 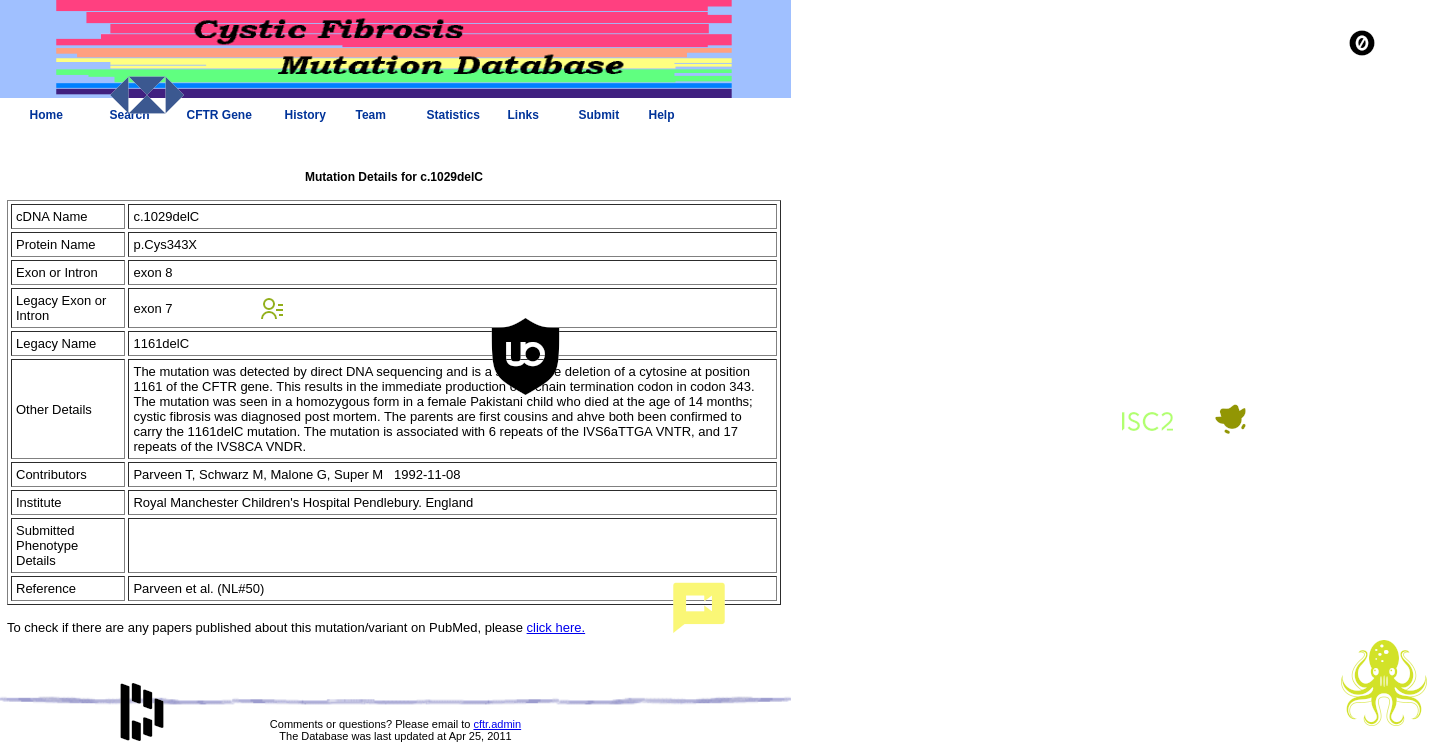 What do you see at coordinates (1362, 43) in the screenshot?
I see `indicates content is in the public domain (CC0 license)` at bounding box center [1362, 43].